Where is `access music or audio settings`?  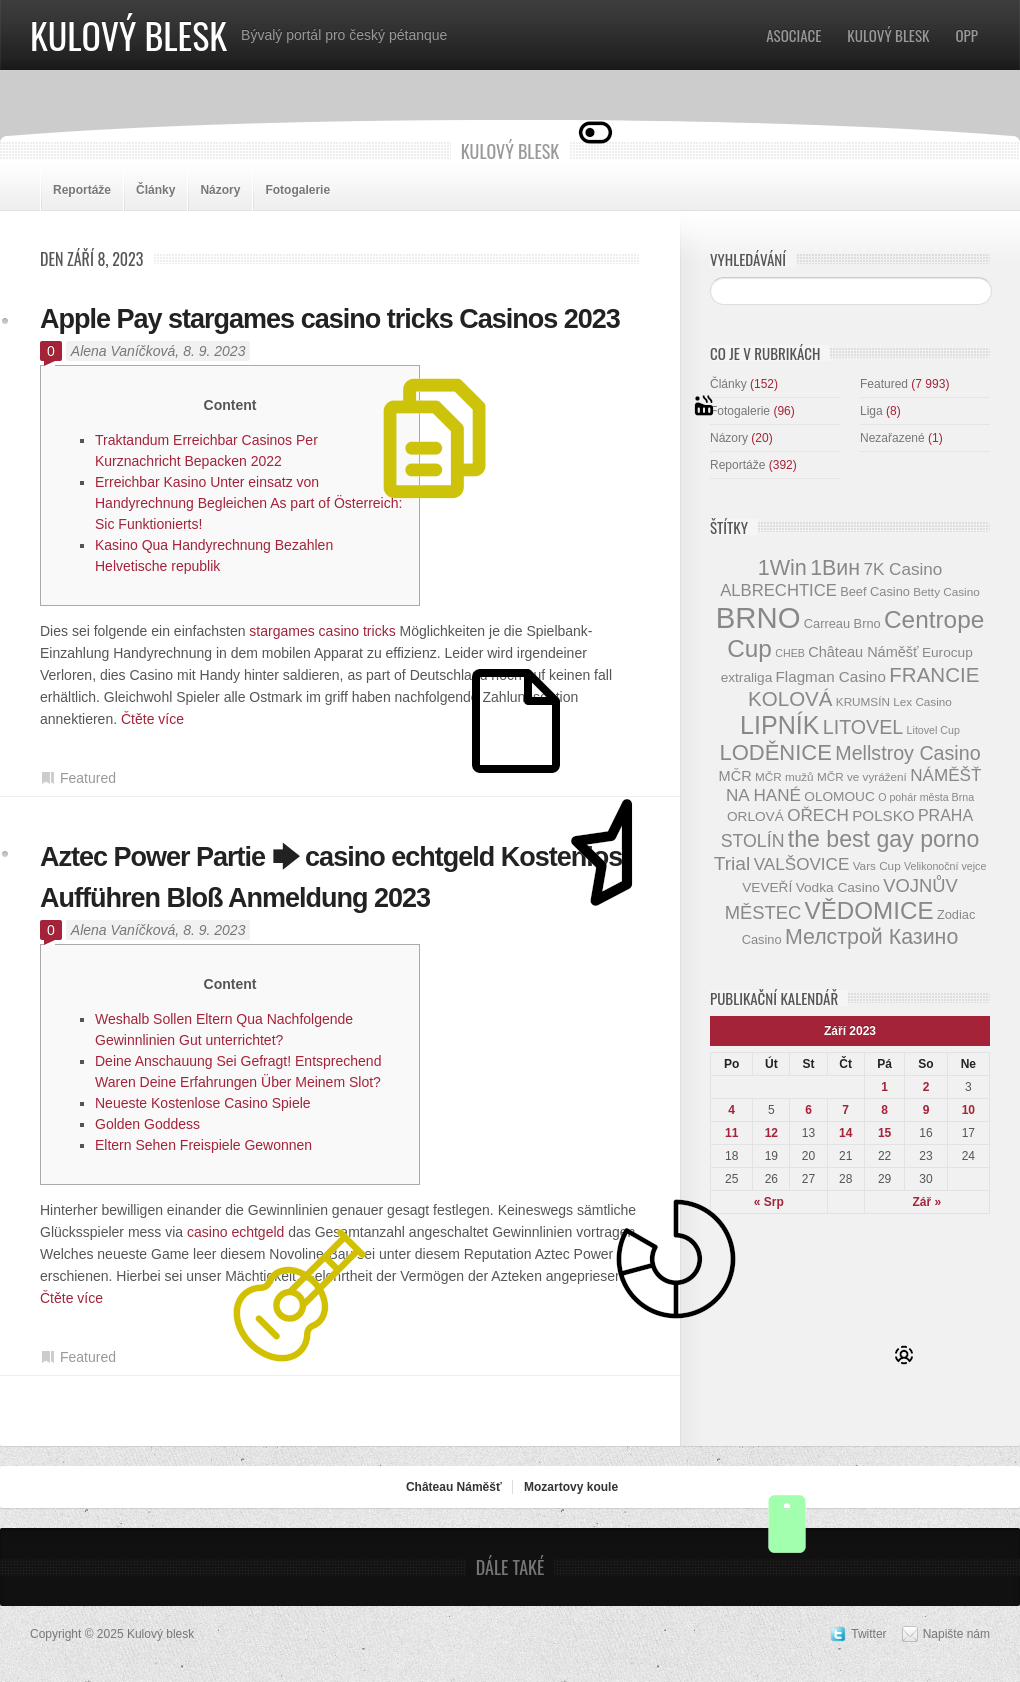 access music or audio settings is located at coordinates (298, 1296).